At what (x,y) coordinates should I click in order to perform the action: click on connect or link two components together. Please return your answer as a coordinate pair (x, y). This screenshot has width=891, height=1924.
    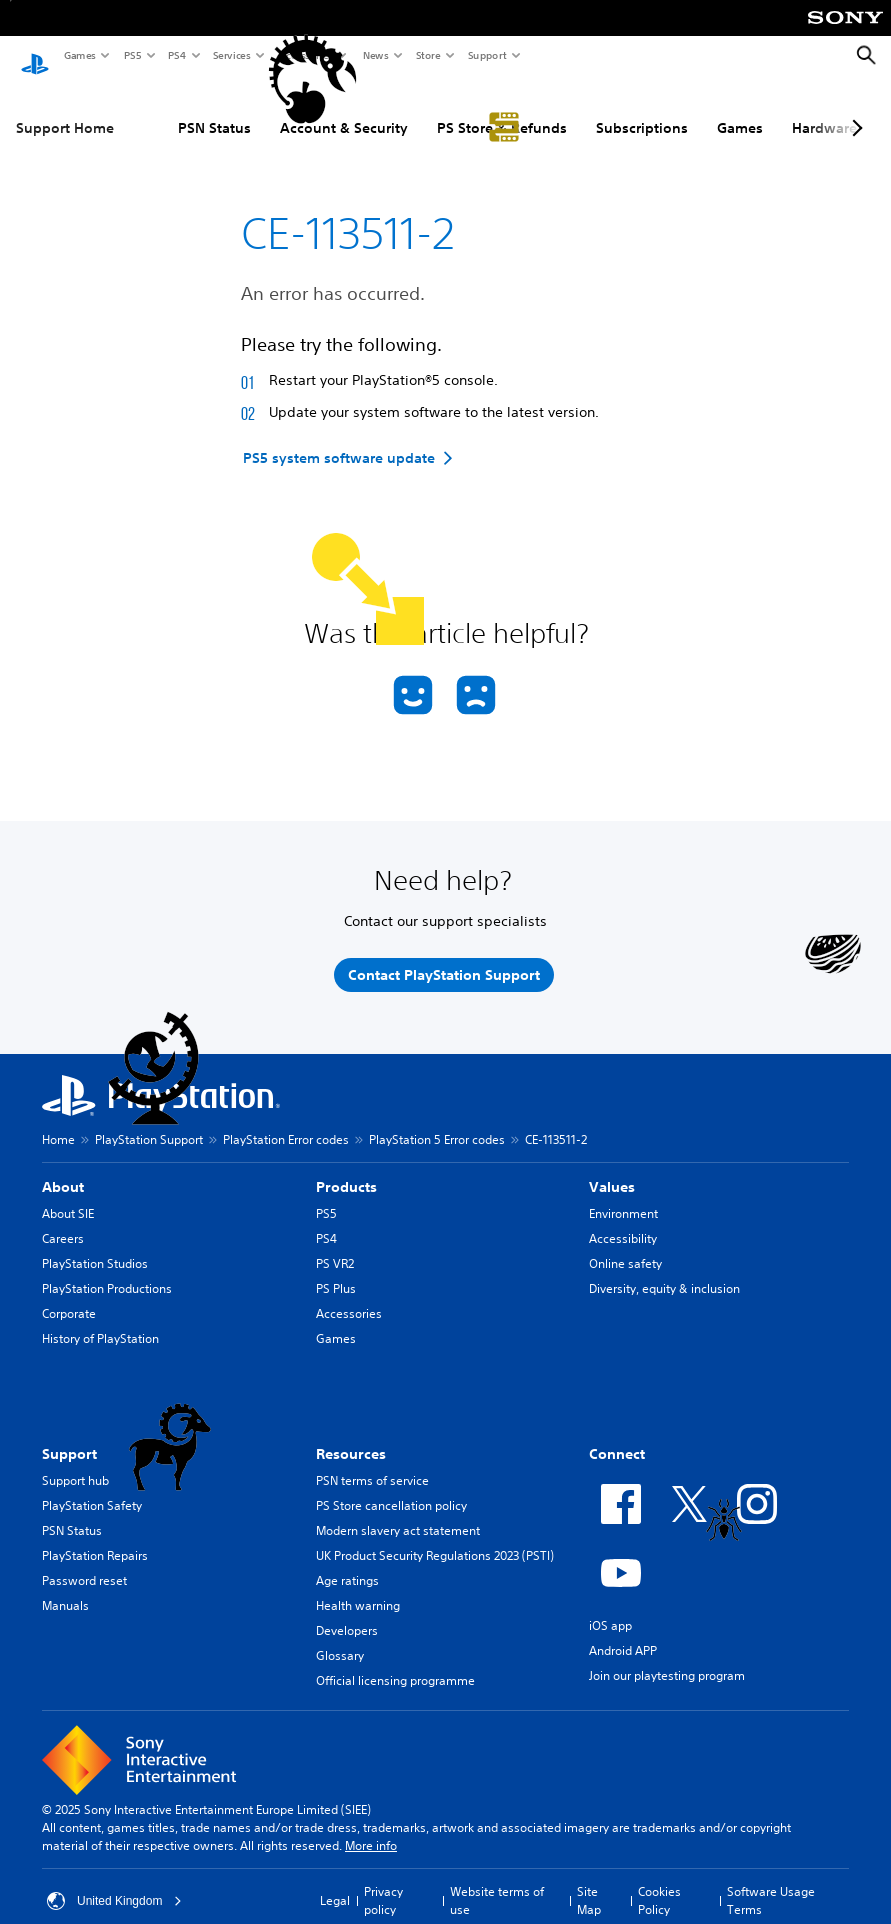
    Looking at the image, I should click on (504, 127).